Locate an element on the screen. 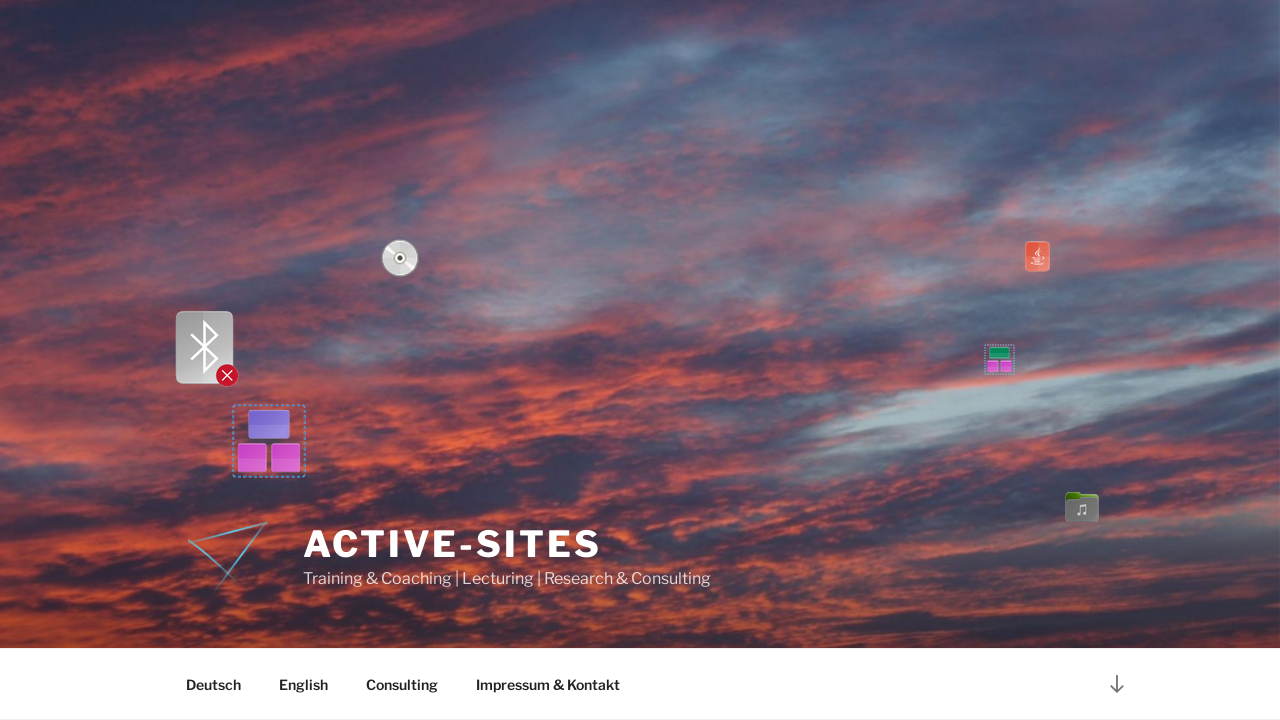 This screenshot has height=720, width=1280. bluetooth is currently disabled is located at coordinates (204, 347).